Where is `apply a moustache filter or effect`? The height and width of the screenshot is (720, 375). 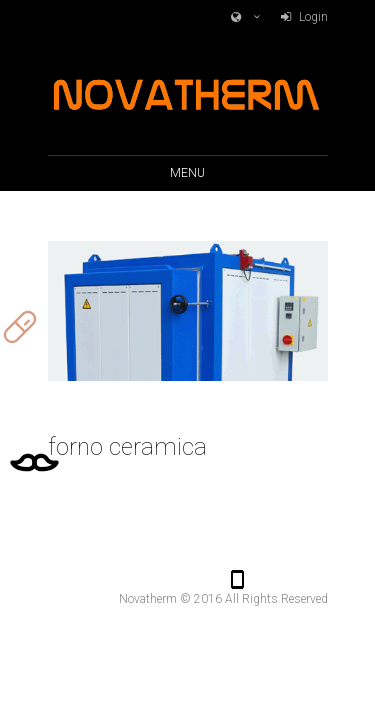
apply a moustache filter or effect is located at coordinates (34, 462).